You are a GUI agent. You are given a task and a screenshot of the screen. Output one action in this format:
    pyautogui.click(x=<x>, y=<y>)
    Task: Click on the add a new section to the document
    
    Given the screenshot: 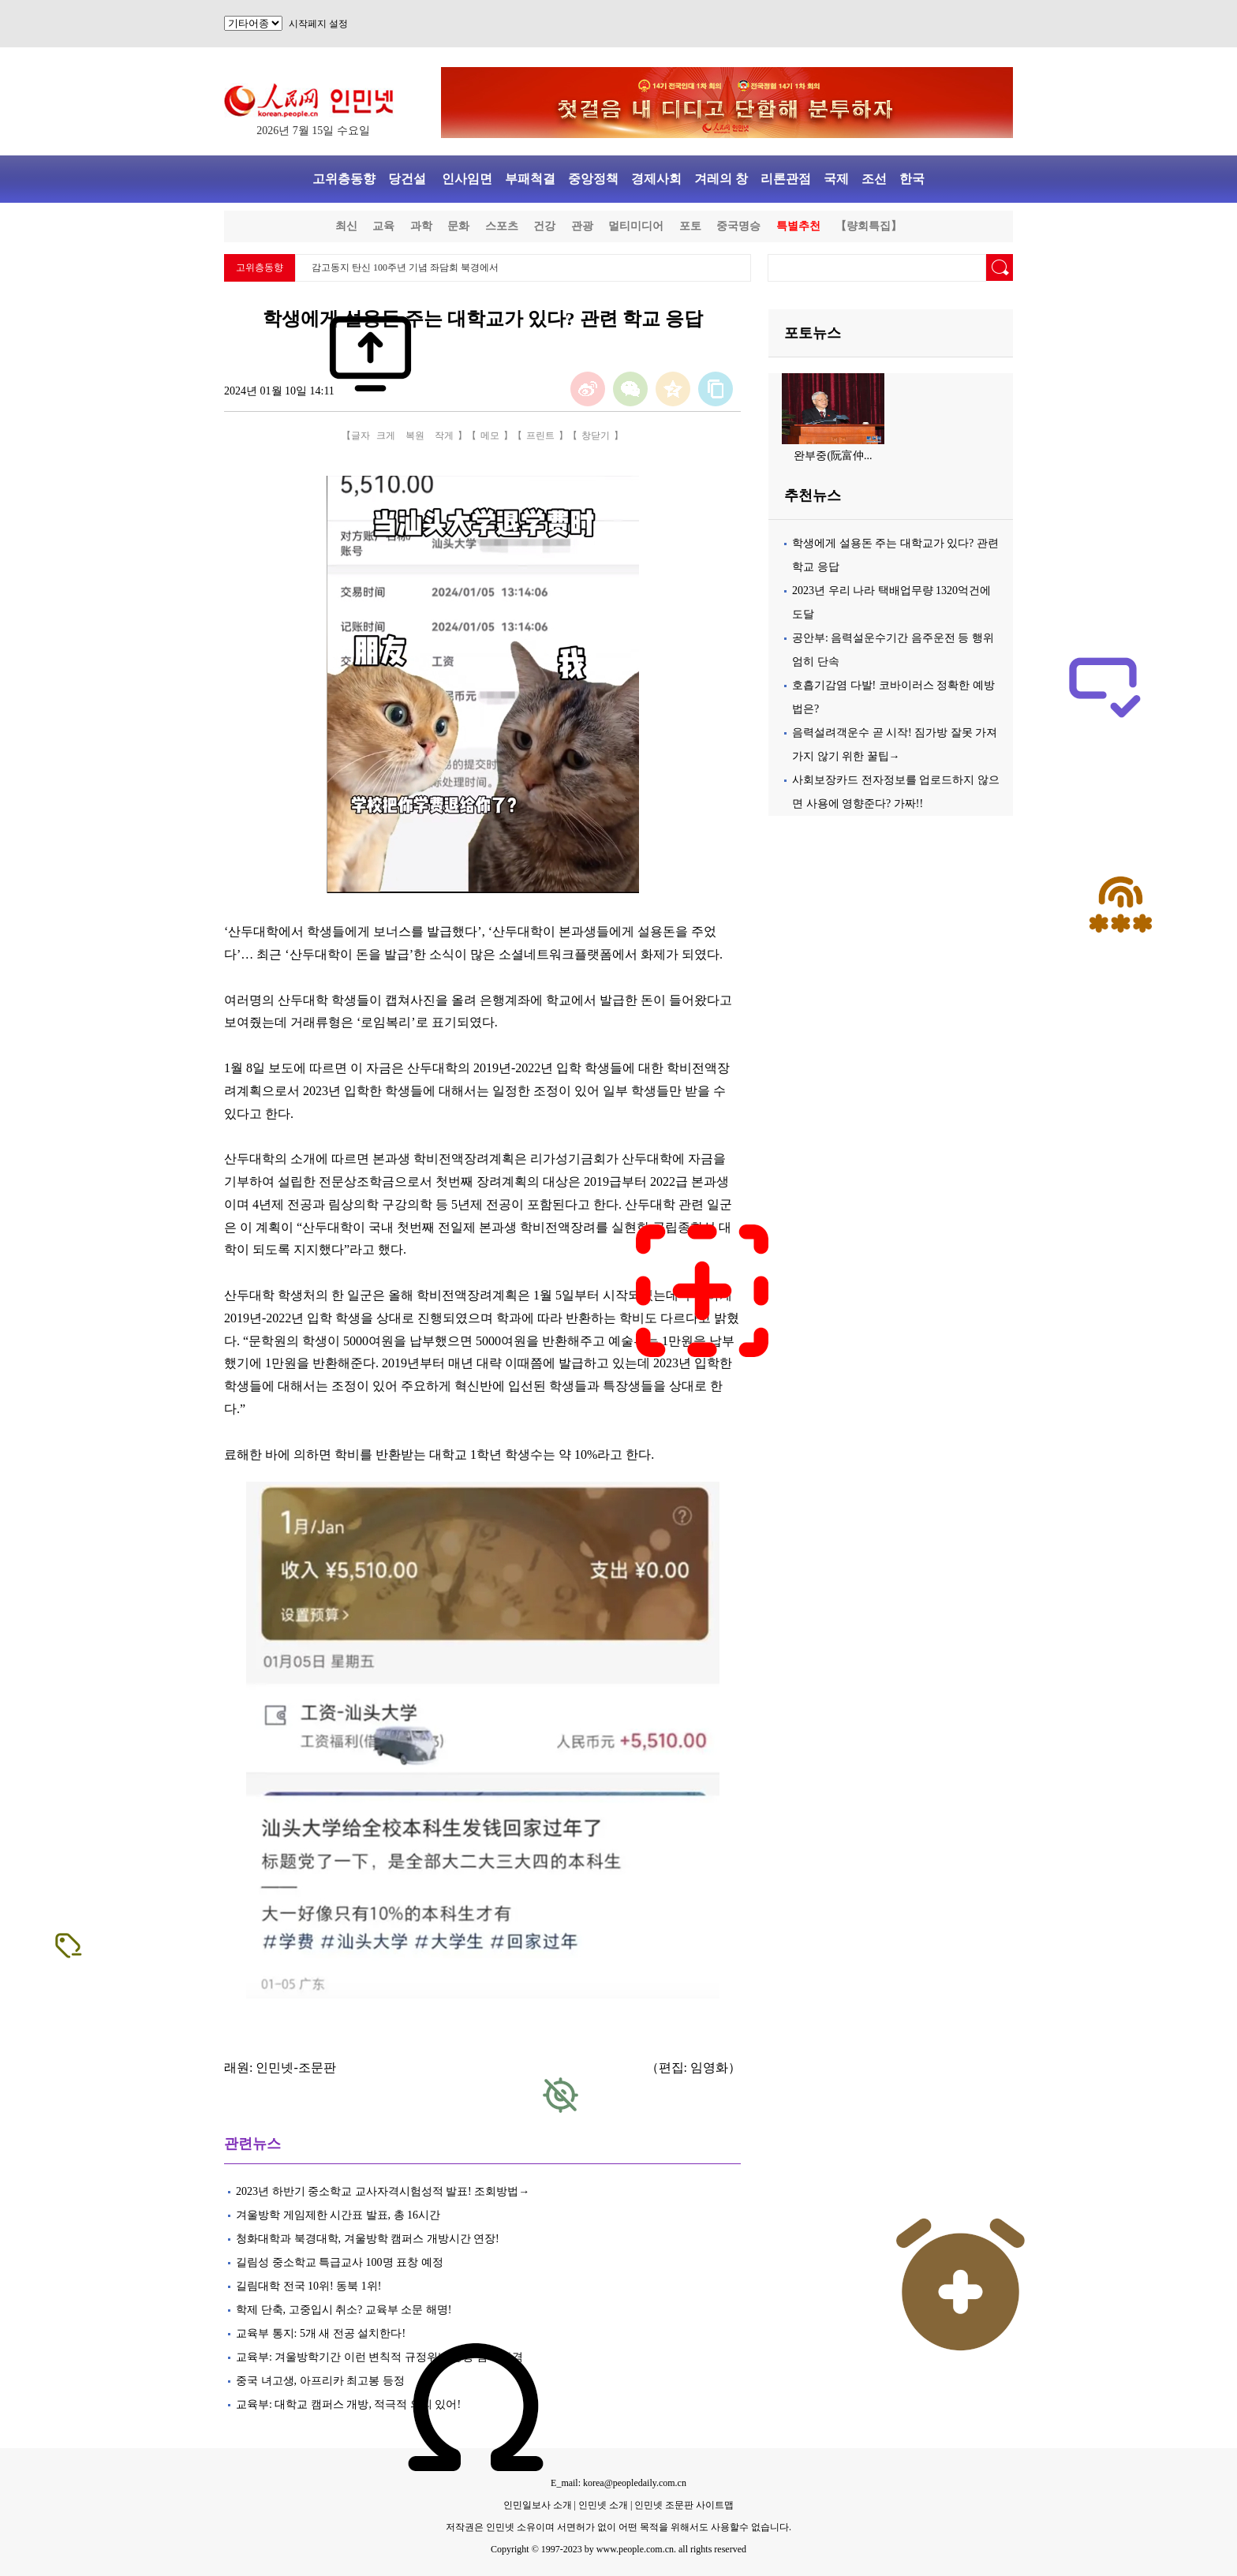 What is the action you would take?
    pyautogui.click(x=702, y=1291)
    